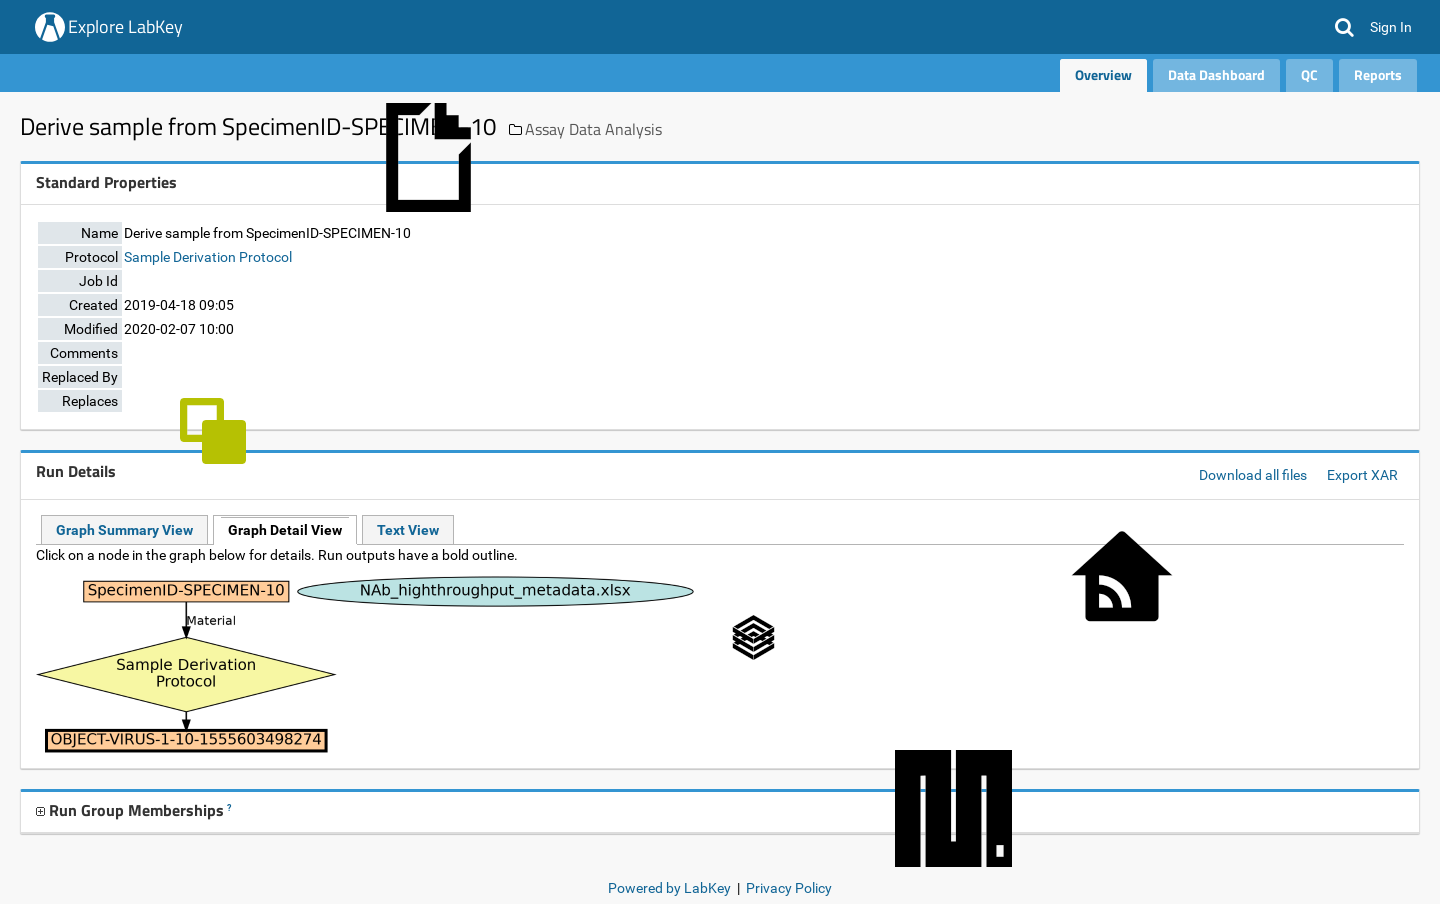  I want to click on ebox brand logo, so click(753, 637).